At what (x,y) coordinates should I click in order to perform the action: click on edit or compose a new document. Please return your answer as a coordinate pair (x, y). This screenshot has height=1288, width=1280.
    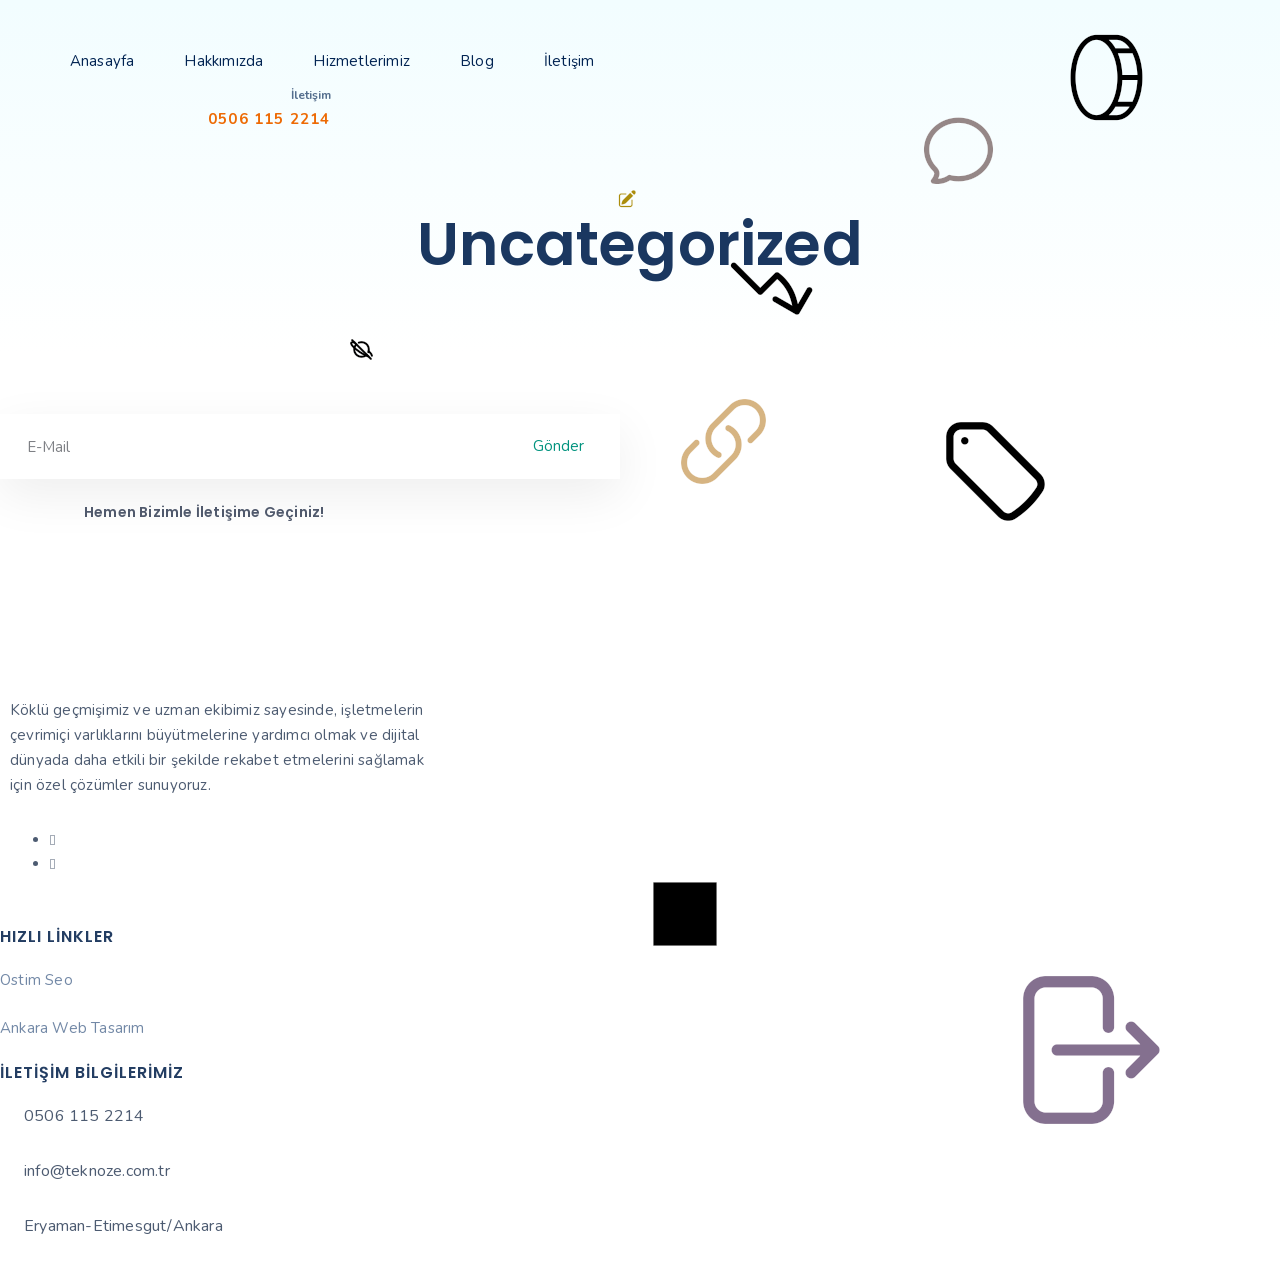
    Looking at the image, I should click on (627, 199).